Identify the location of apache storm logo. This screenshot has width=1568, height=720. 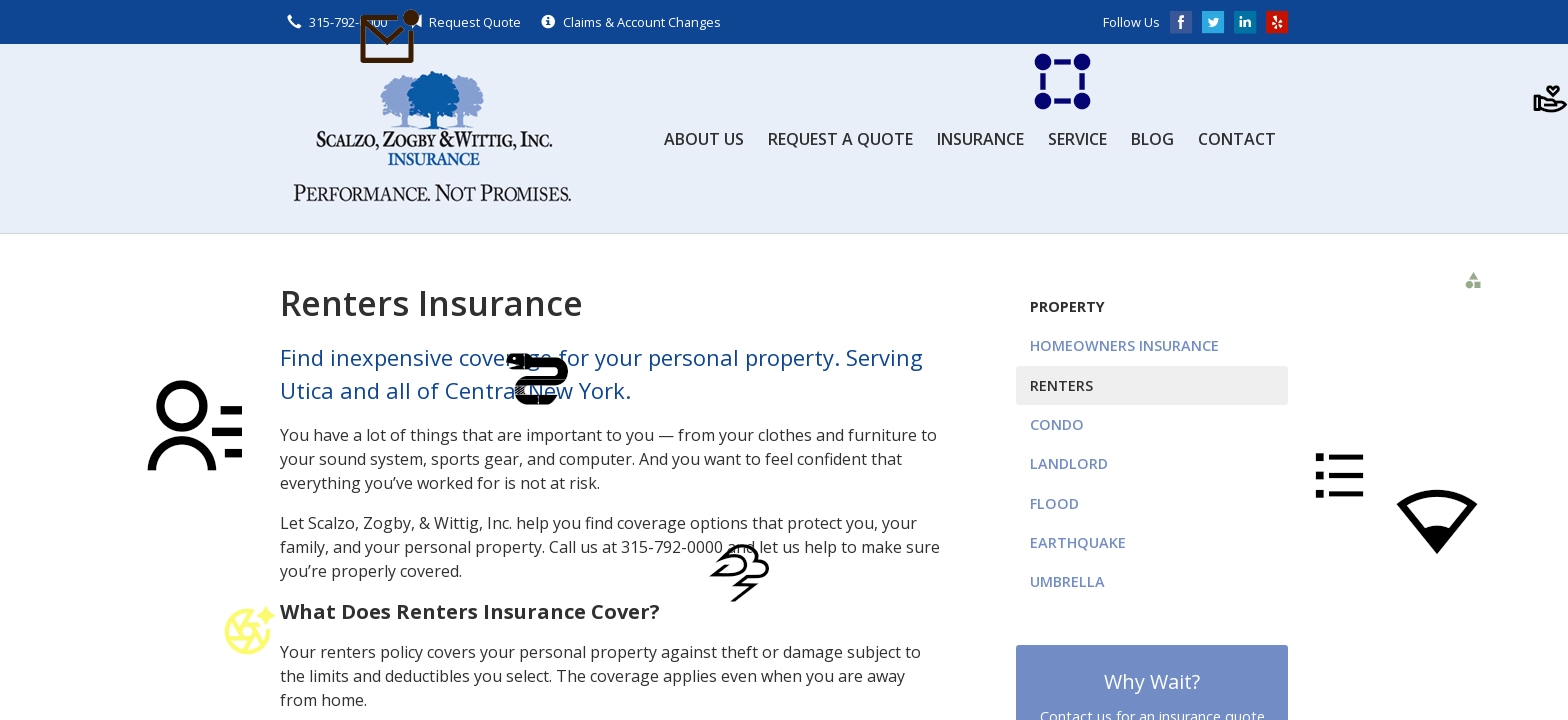
(739, 573).